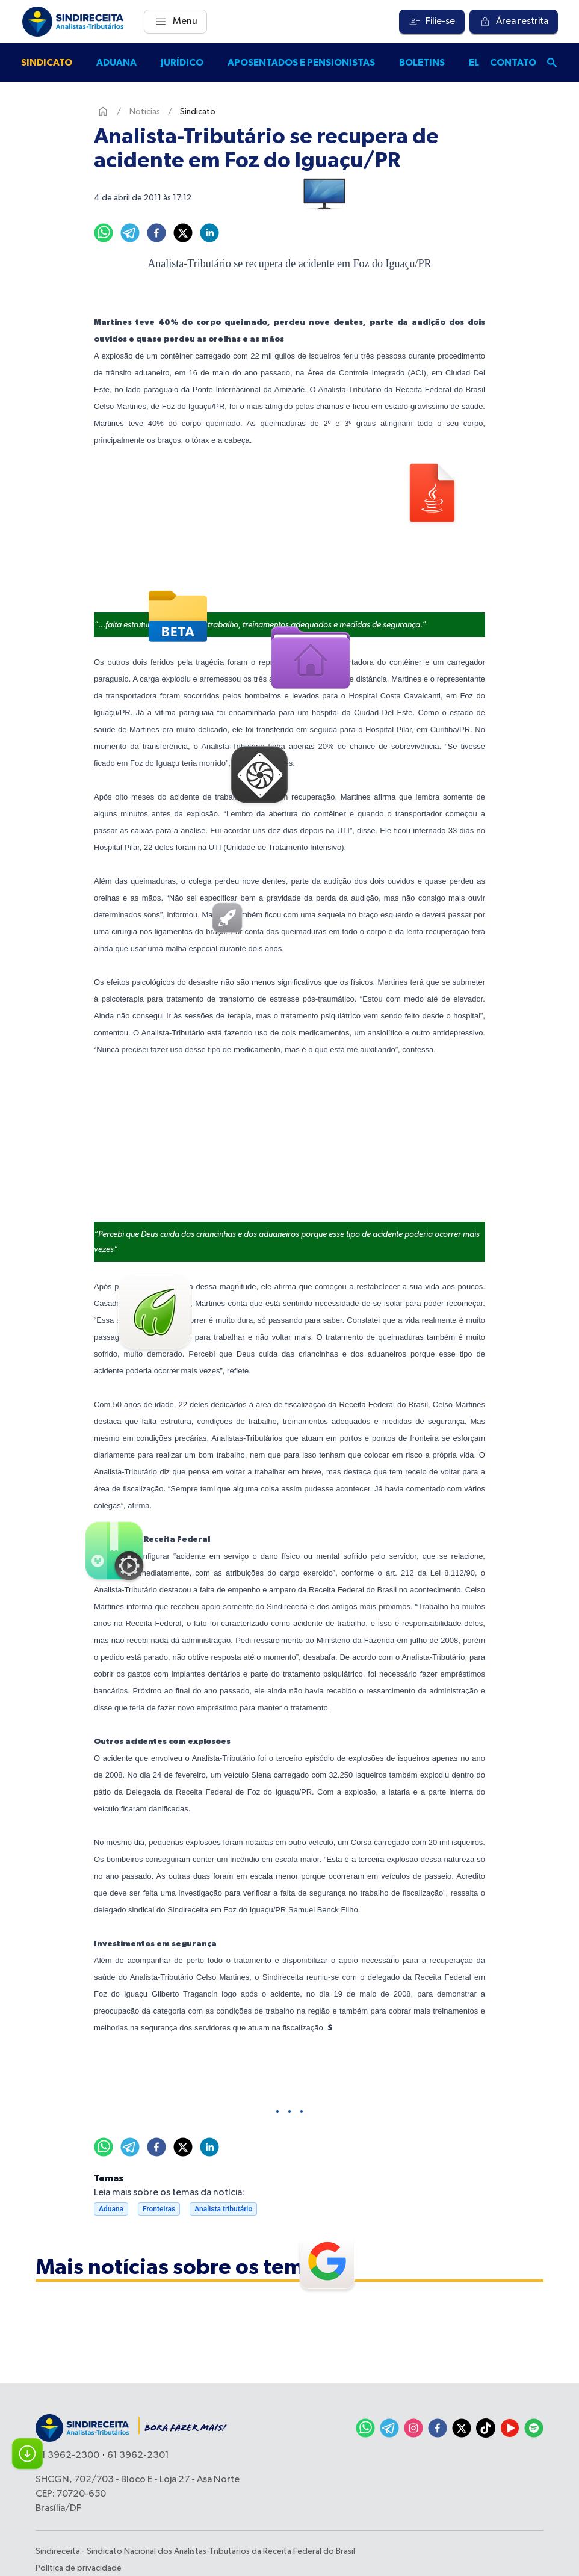 The width and height of the screenshot is (579, 2576). I want to click on launch midori web browser, so click(155, 1312).